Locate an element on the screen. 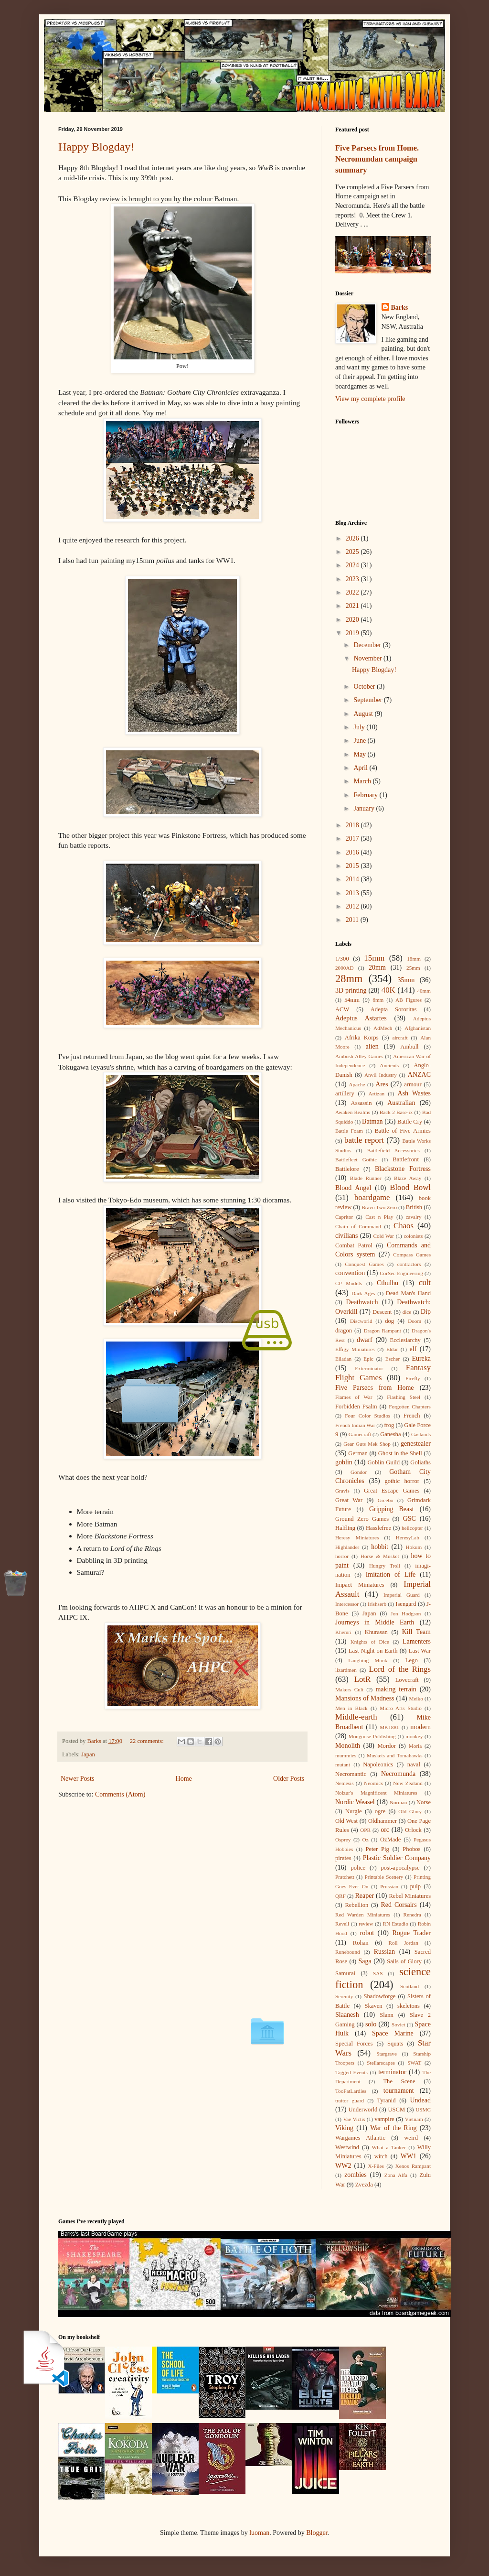 This screenshot has width=489, height=2576. external usb hard drive connected is located at coordinates (267, 1329).